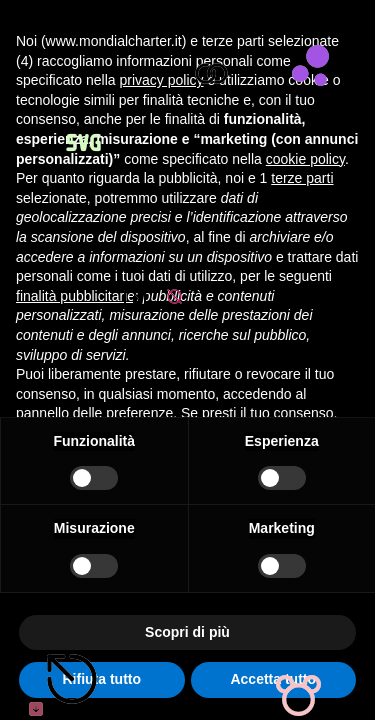  I want to click on view bubble chart data visualization, so click(312, 65).